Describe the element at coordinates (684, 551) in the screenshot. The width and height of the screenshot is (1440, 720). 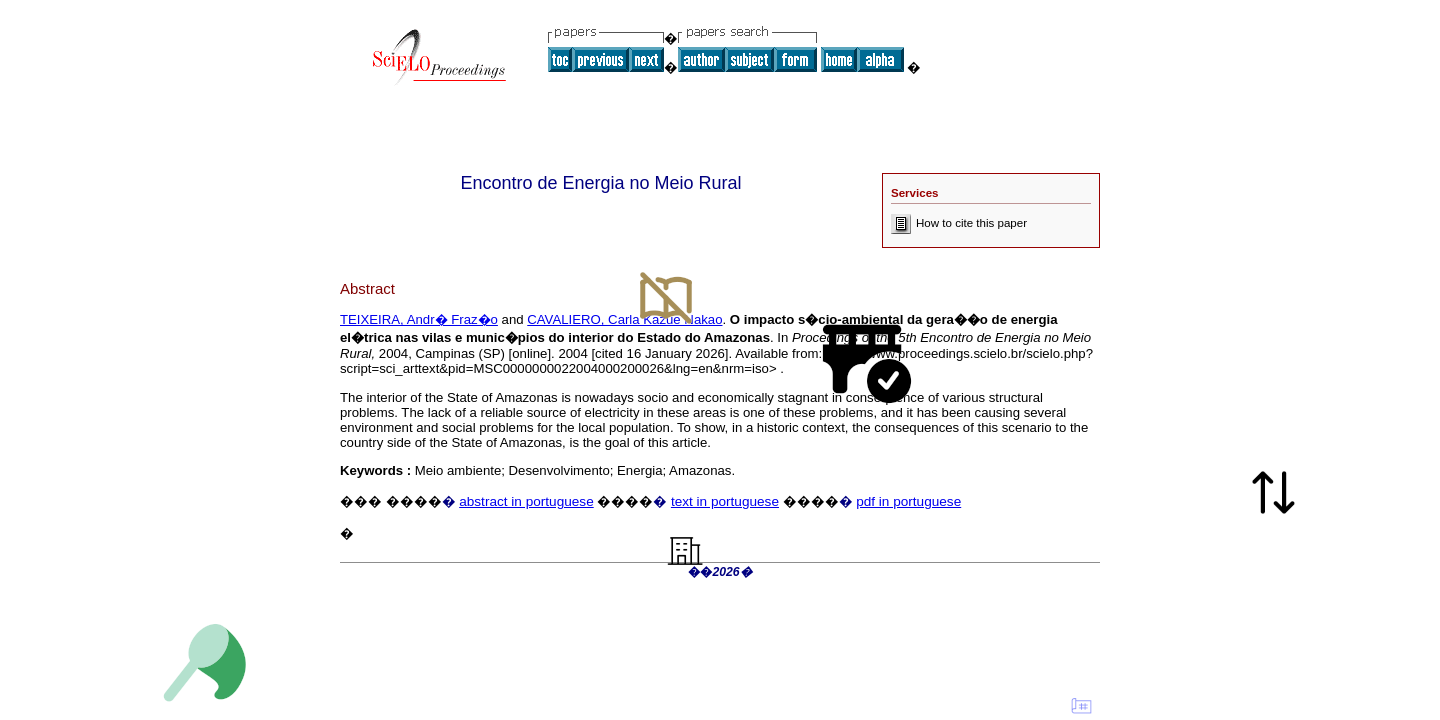
I see `view office or workplace location` at that location.